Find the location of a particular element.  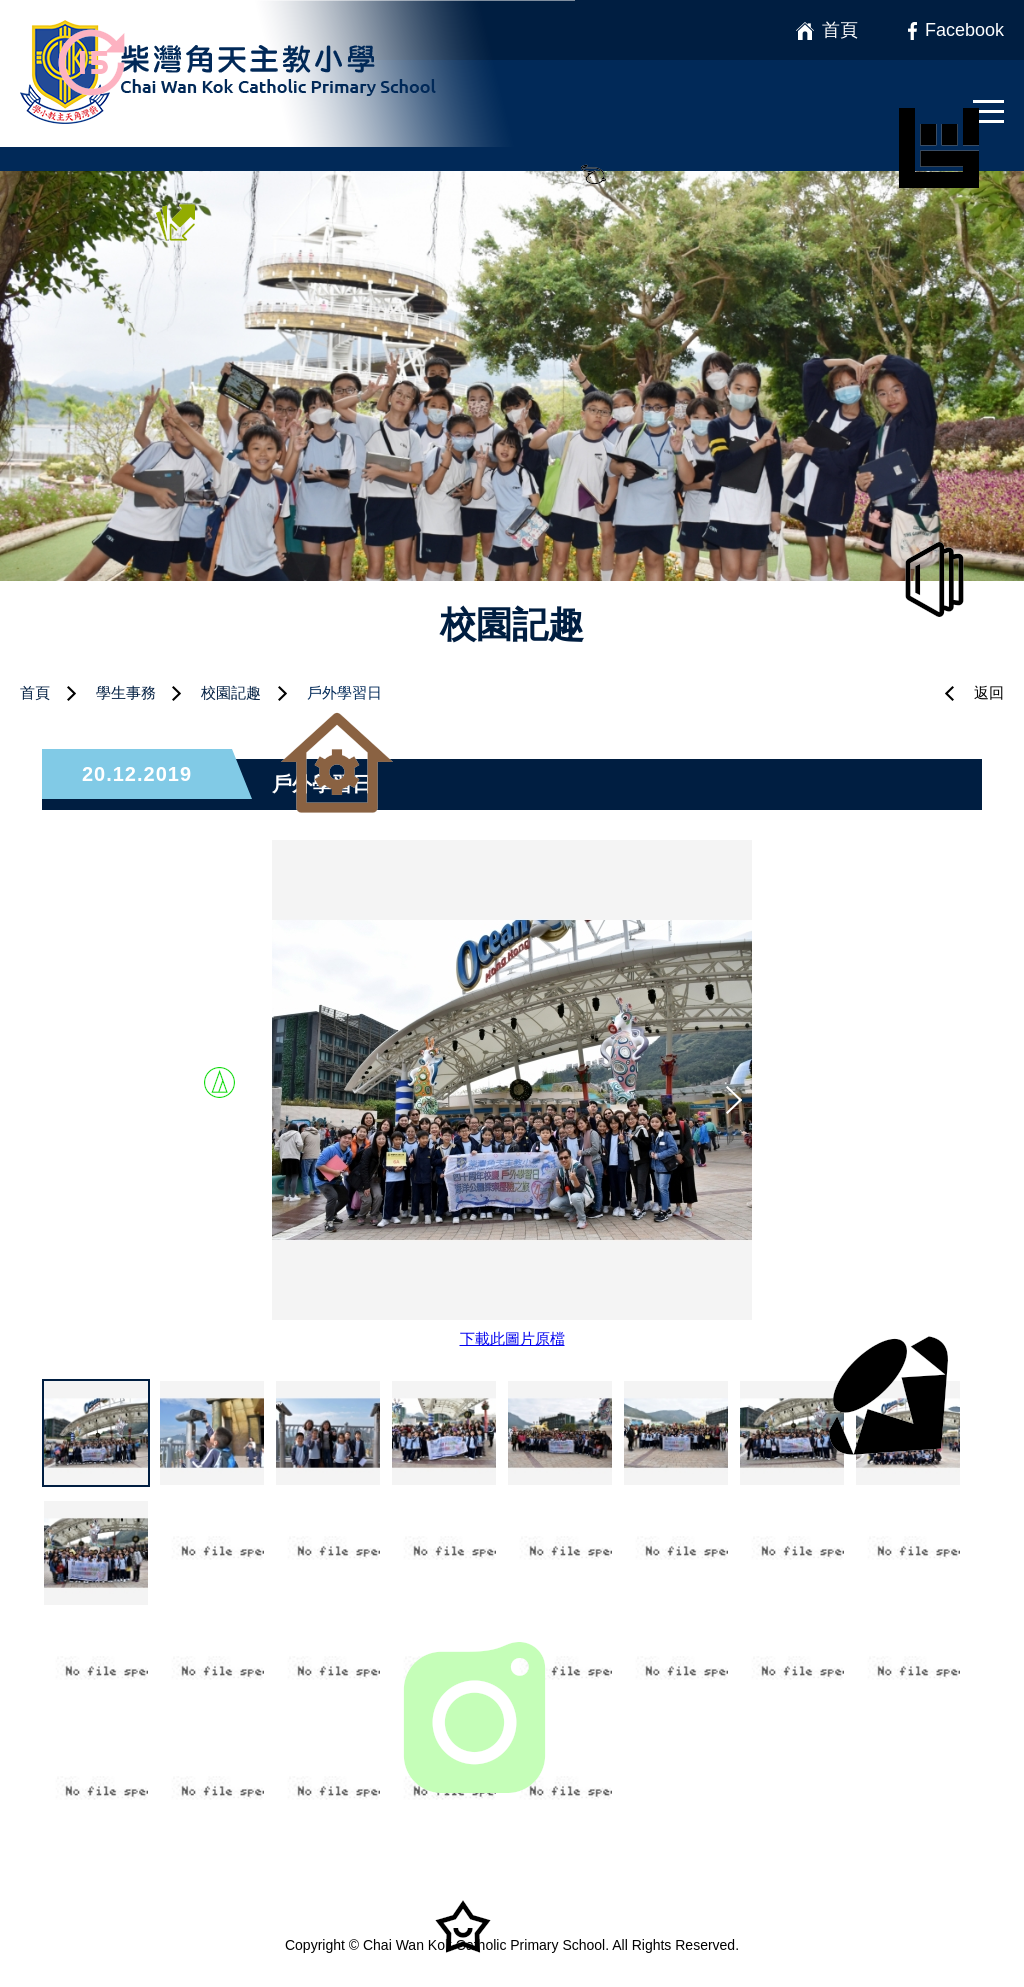

audio-technica brand logo is located at coordinates (219, 1082).